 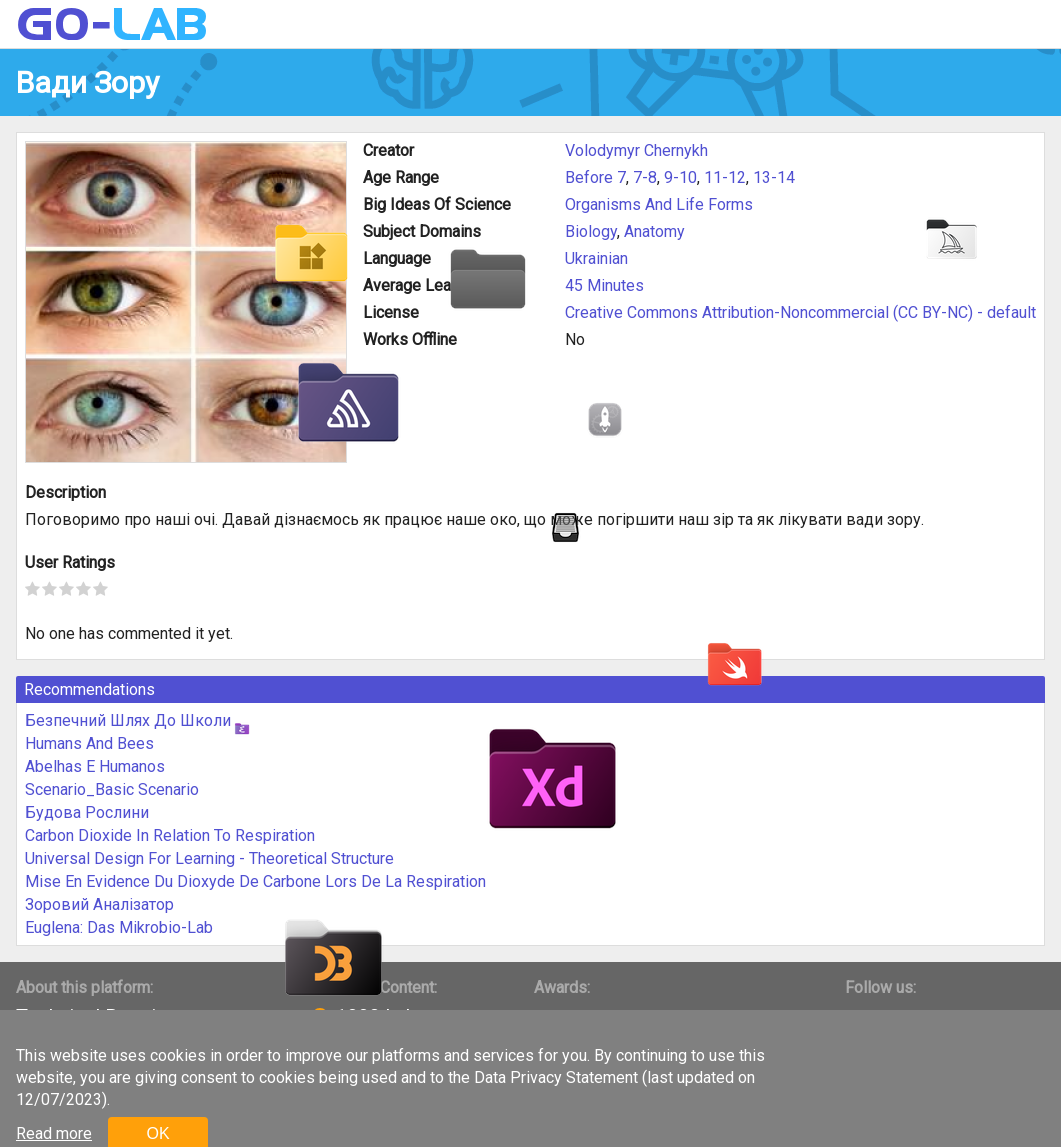 What do you see at coordinates (565, 527) in the screenshot?
I see `view recently accessed files` at bounding box center [565, 527].